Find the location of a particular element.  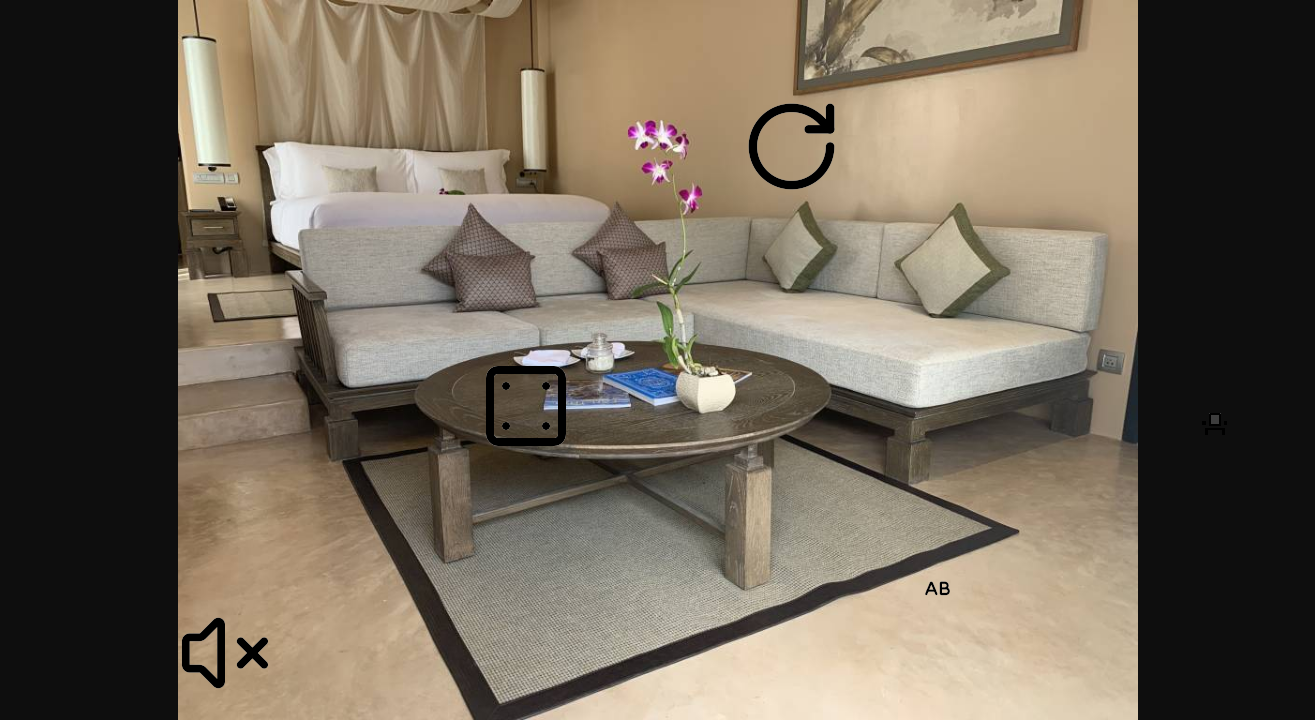

open inspection panel or diagnostic view is located at coordinates (526, 406).